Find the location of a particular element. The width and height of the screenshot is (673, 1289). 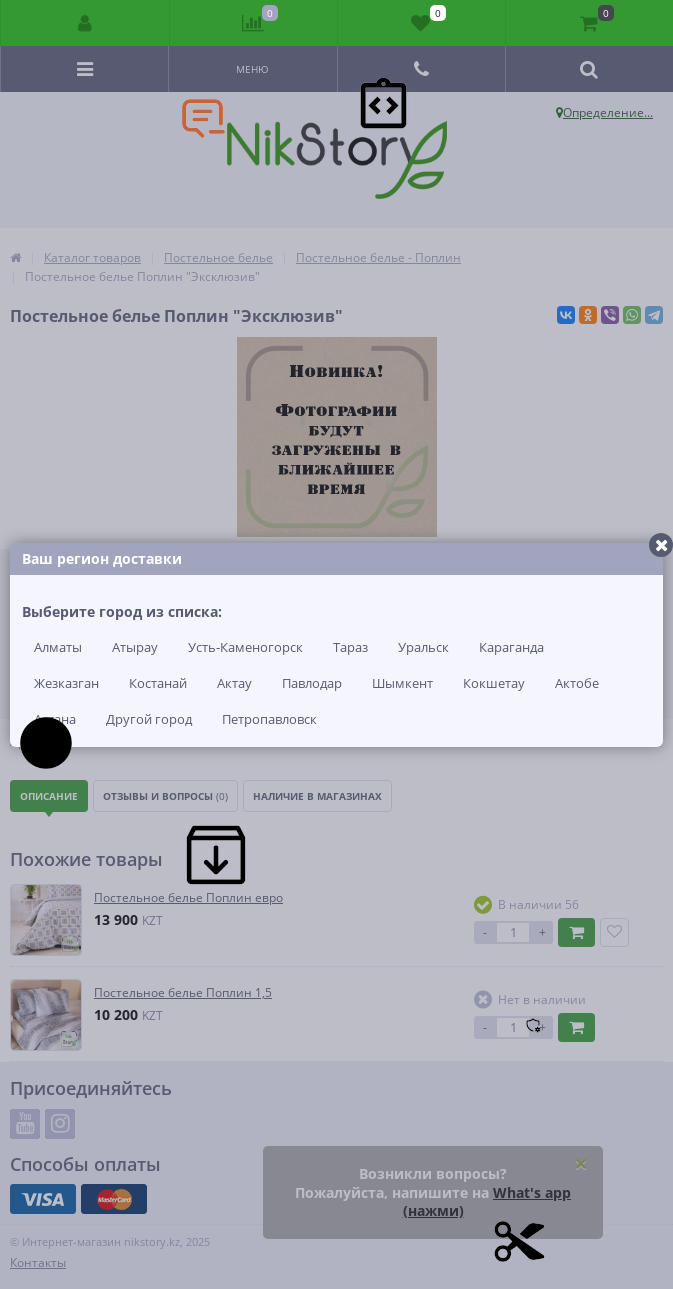

download to storage or archive is located at coordinates (216, 855).